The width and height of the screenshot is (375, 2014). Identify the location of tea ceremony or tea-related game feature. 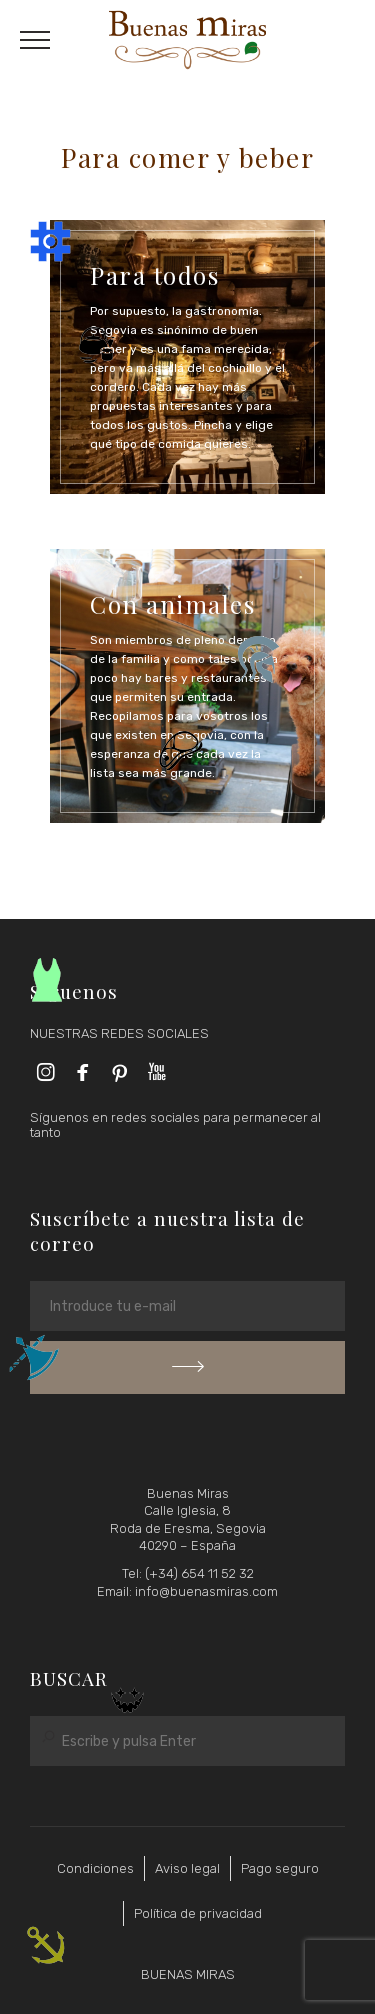
(97, 345).